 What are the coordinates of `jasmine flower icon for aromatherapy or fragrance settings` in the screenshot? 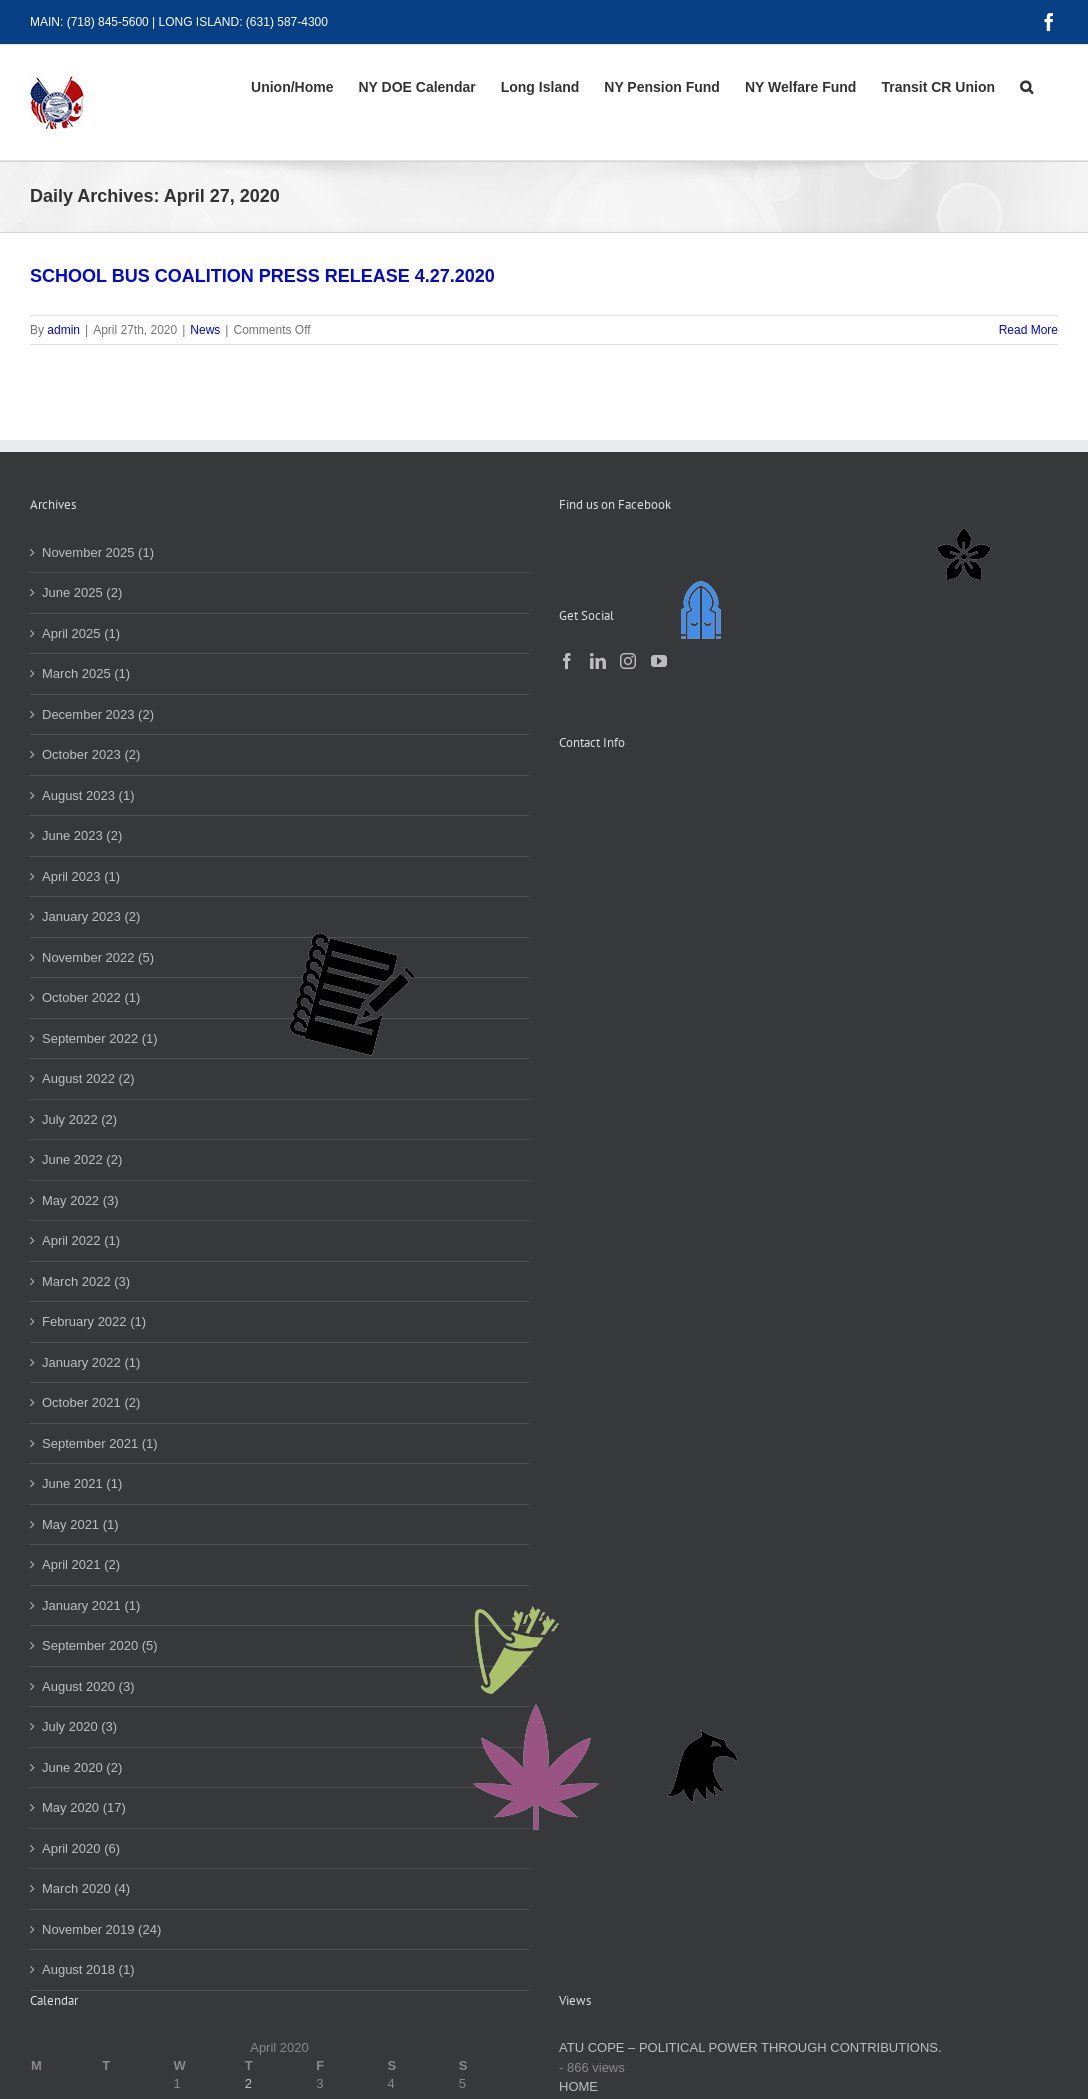 It's located at (964, 554).